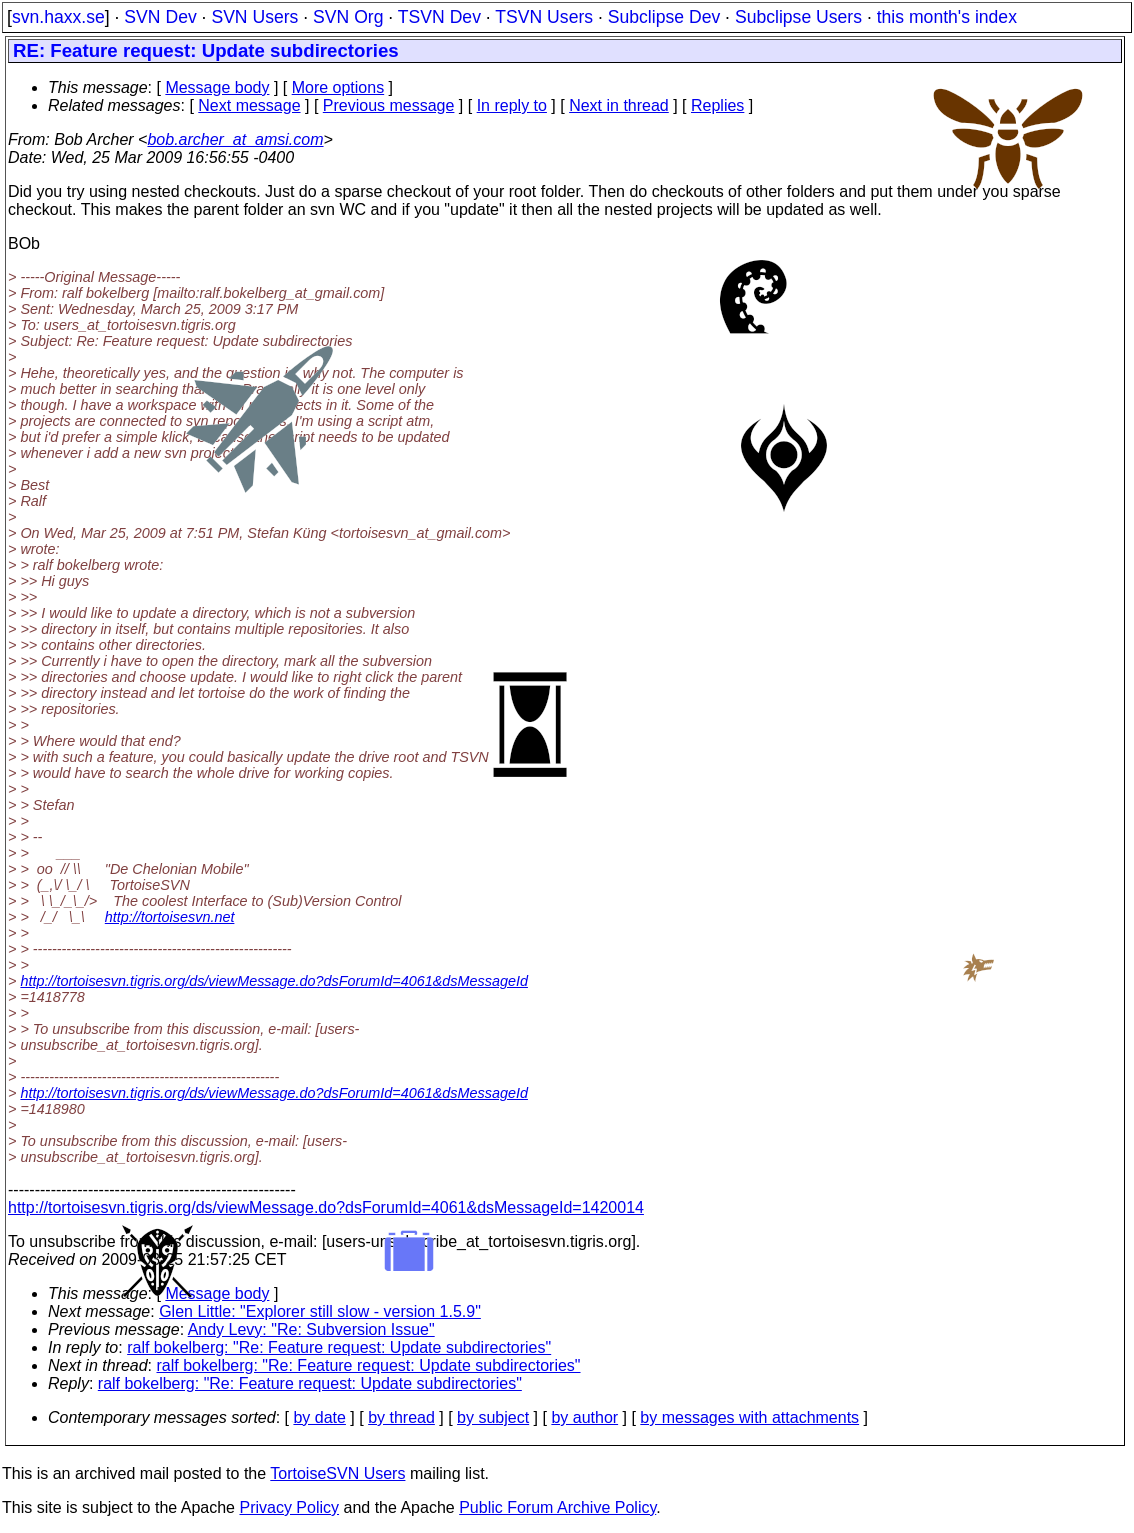 The height and width of the screenshot is (1533, 1134). I want to click on access travel or trip planning features, so click(409, 1252).